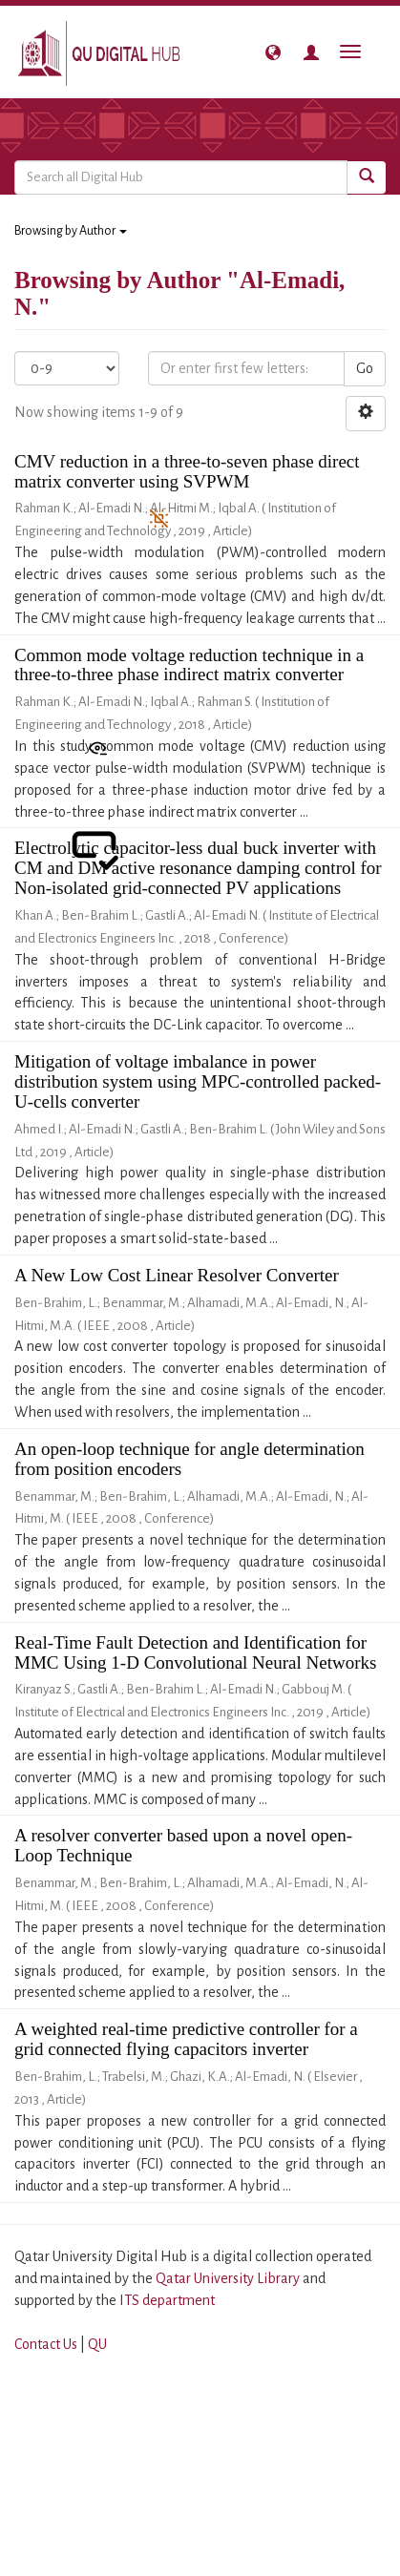 This screenshot has width=400, height=2576. I want to click on artboard or canvas is disabled, so click(158, 518).